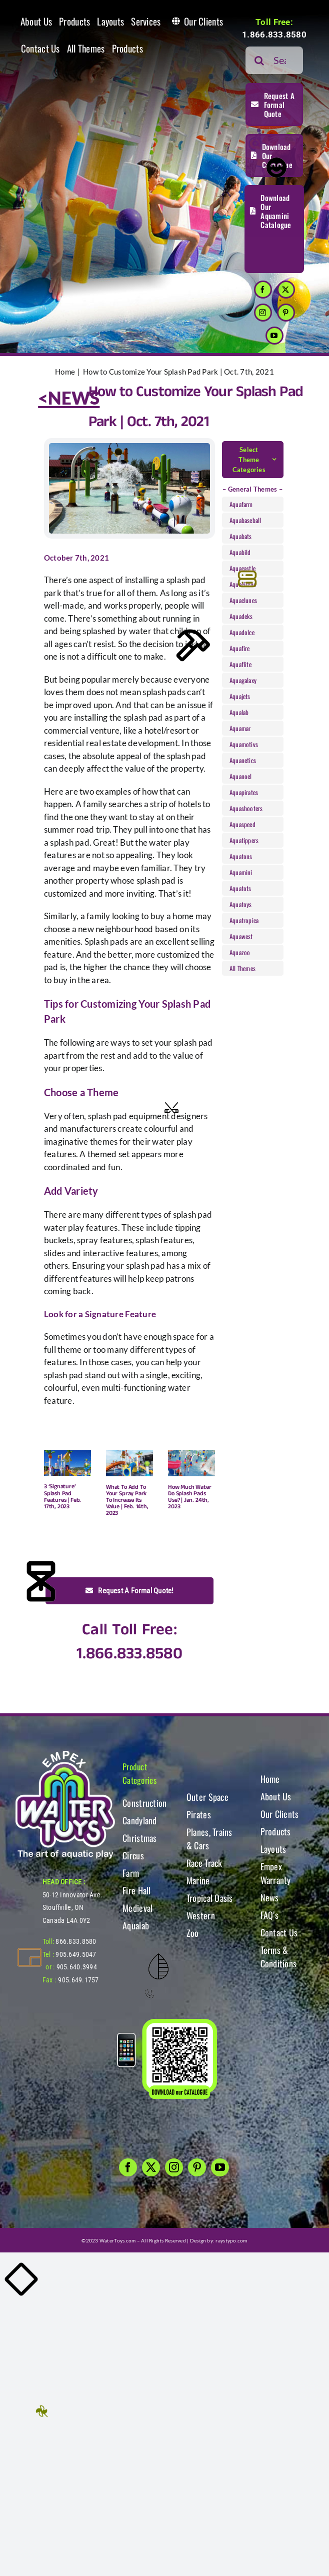 The width and height of the screenshot is (329, 2576). I want to click on decorative or playful element indicating a fun/casual feature, so click(42, 2411).